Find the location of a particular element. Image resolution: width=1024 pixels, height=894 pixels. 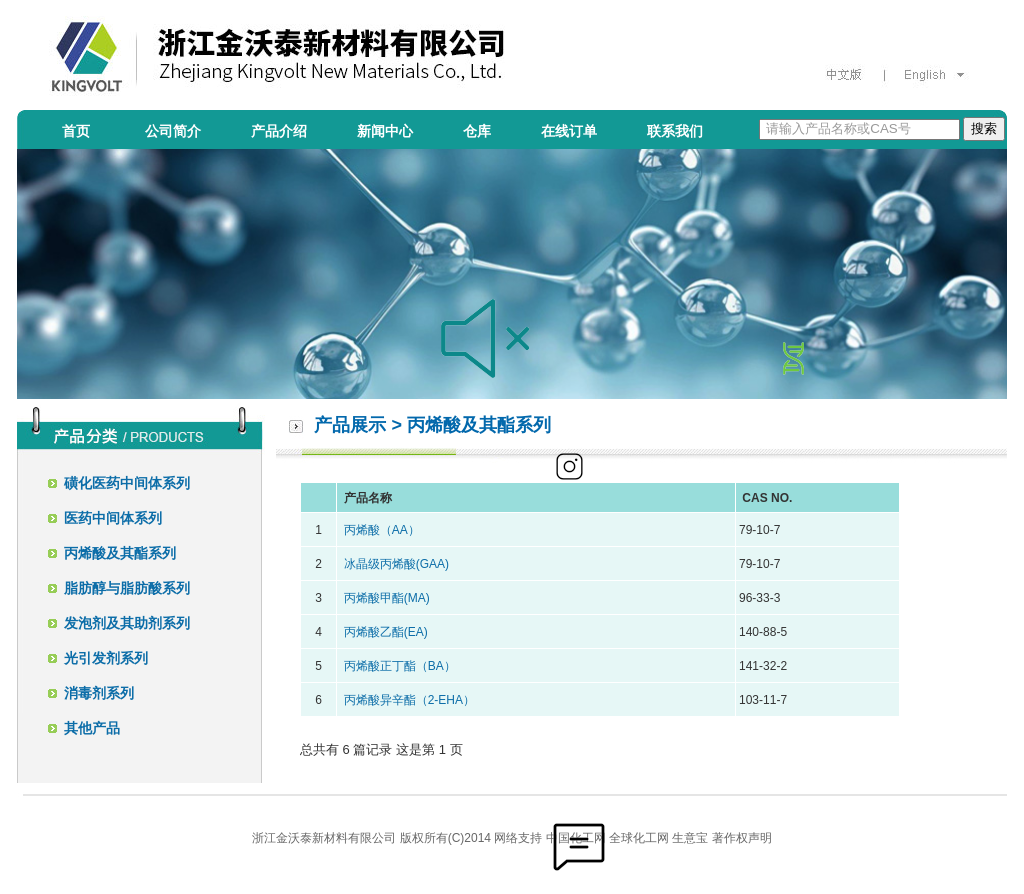

mute audio or sound is located at coordinates (480, 338).